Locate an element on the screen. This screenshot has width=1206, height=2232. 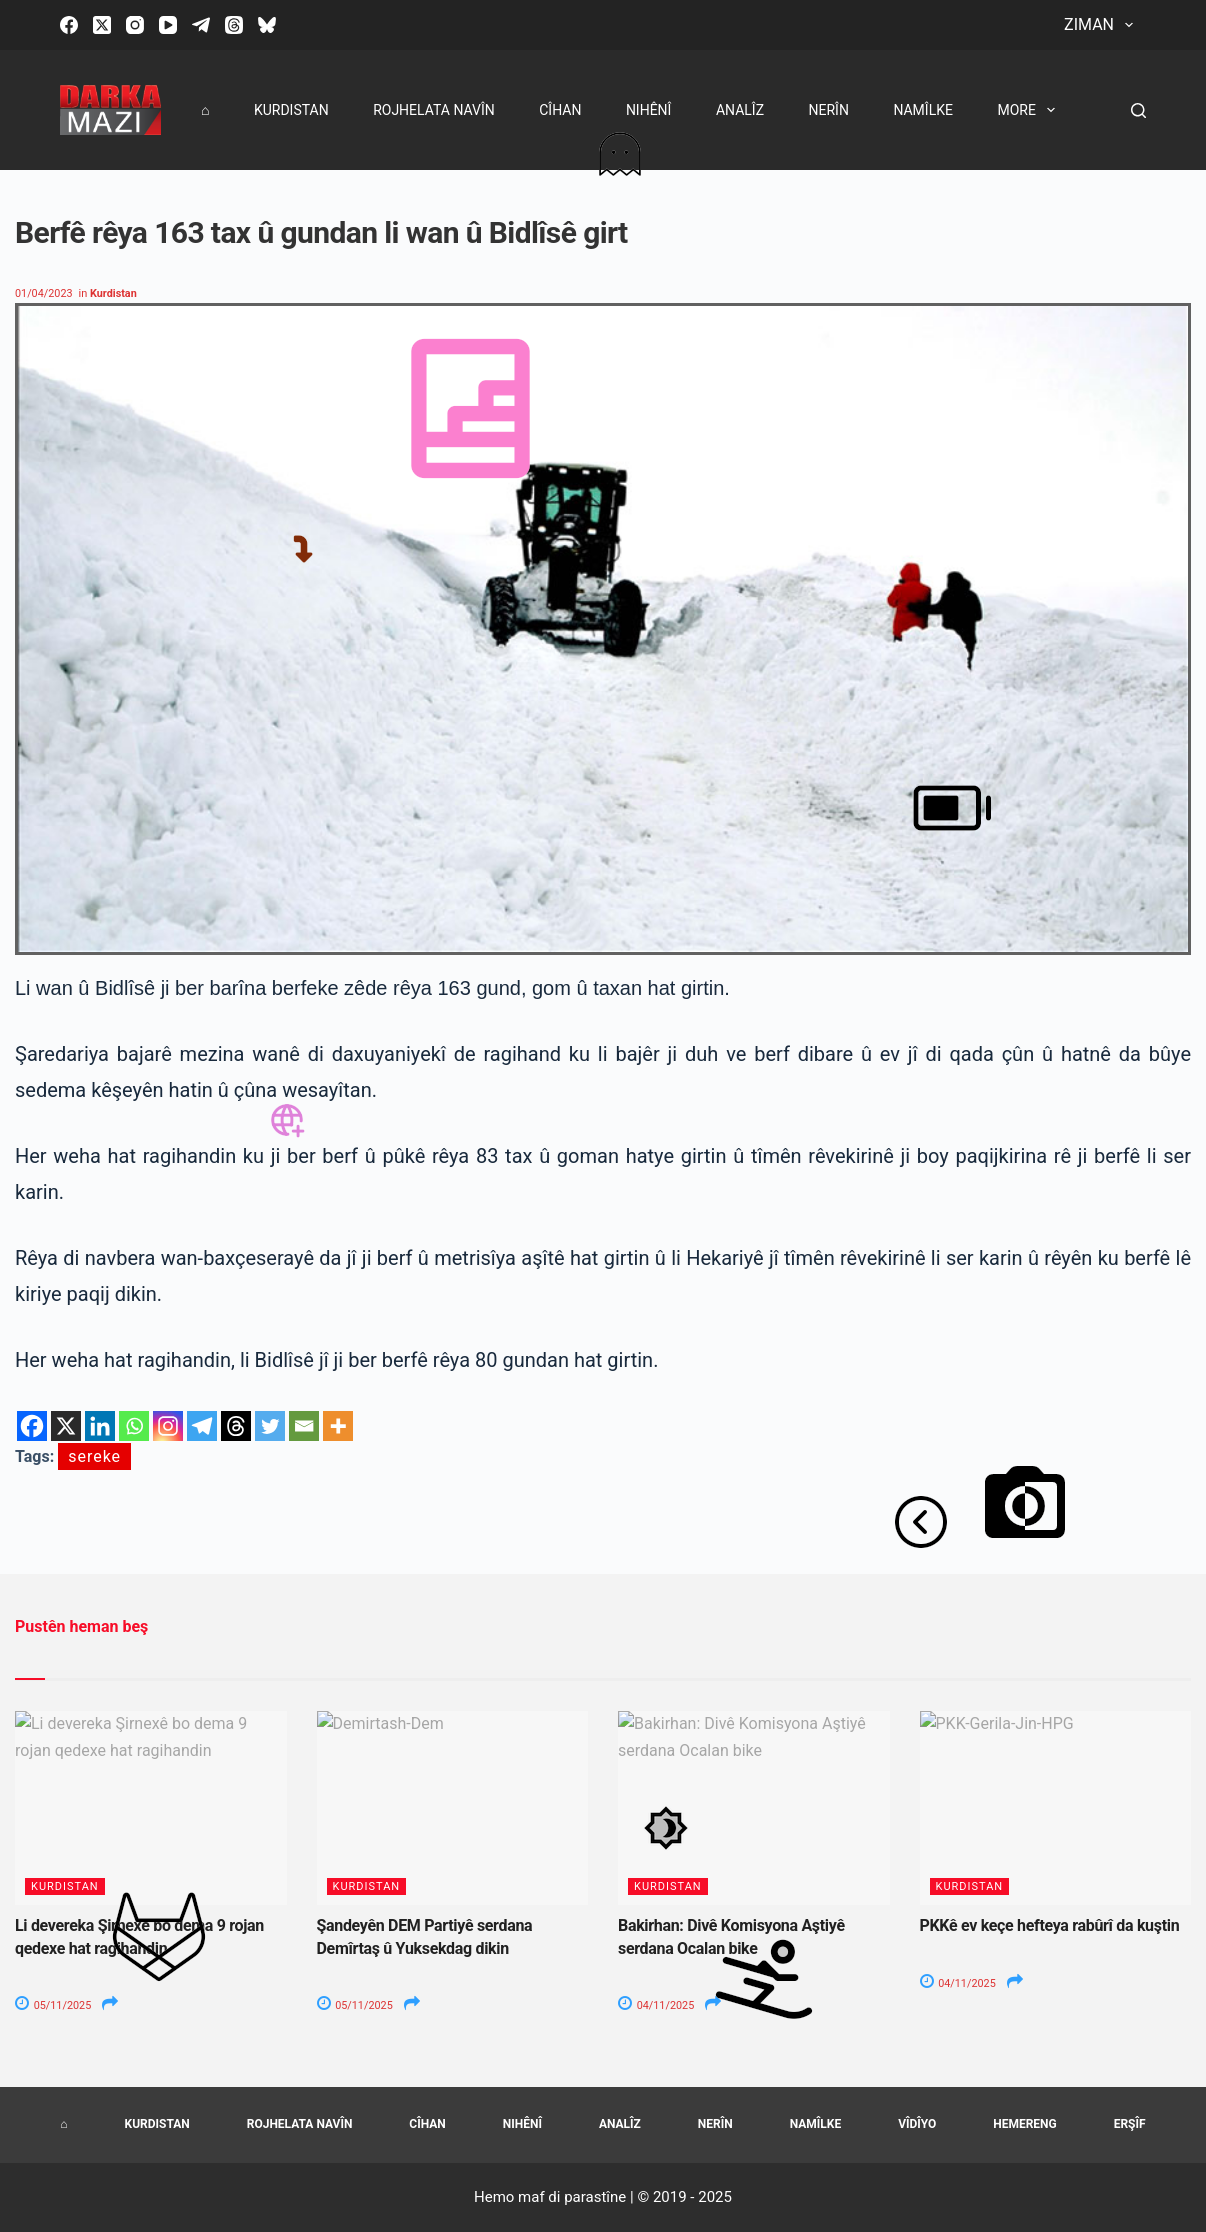
navigate to the next item below is located at coordinates (304, 549).